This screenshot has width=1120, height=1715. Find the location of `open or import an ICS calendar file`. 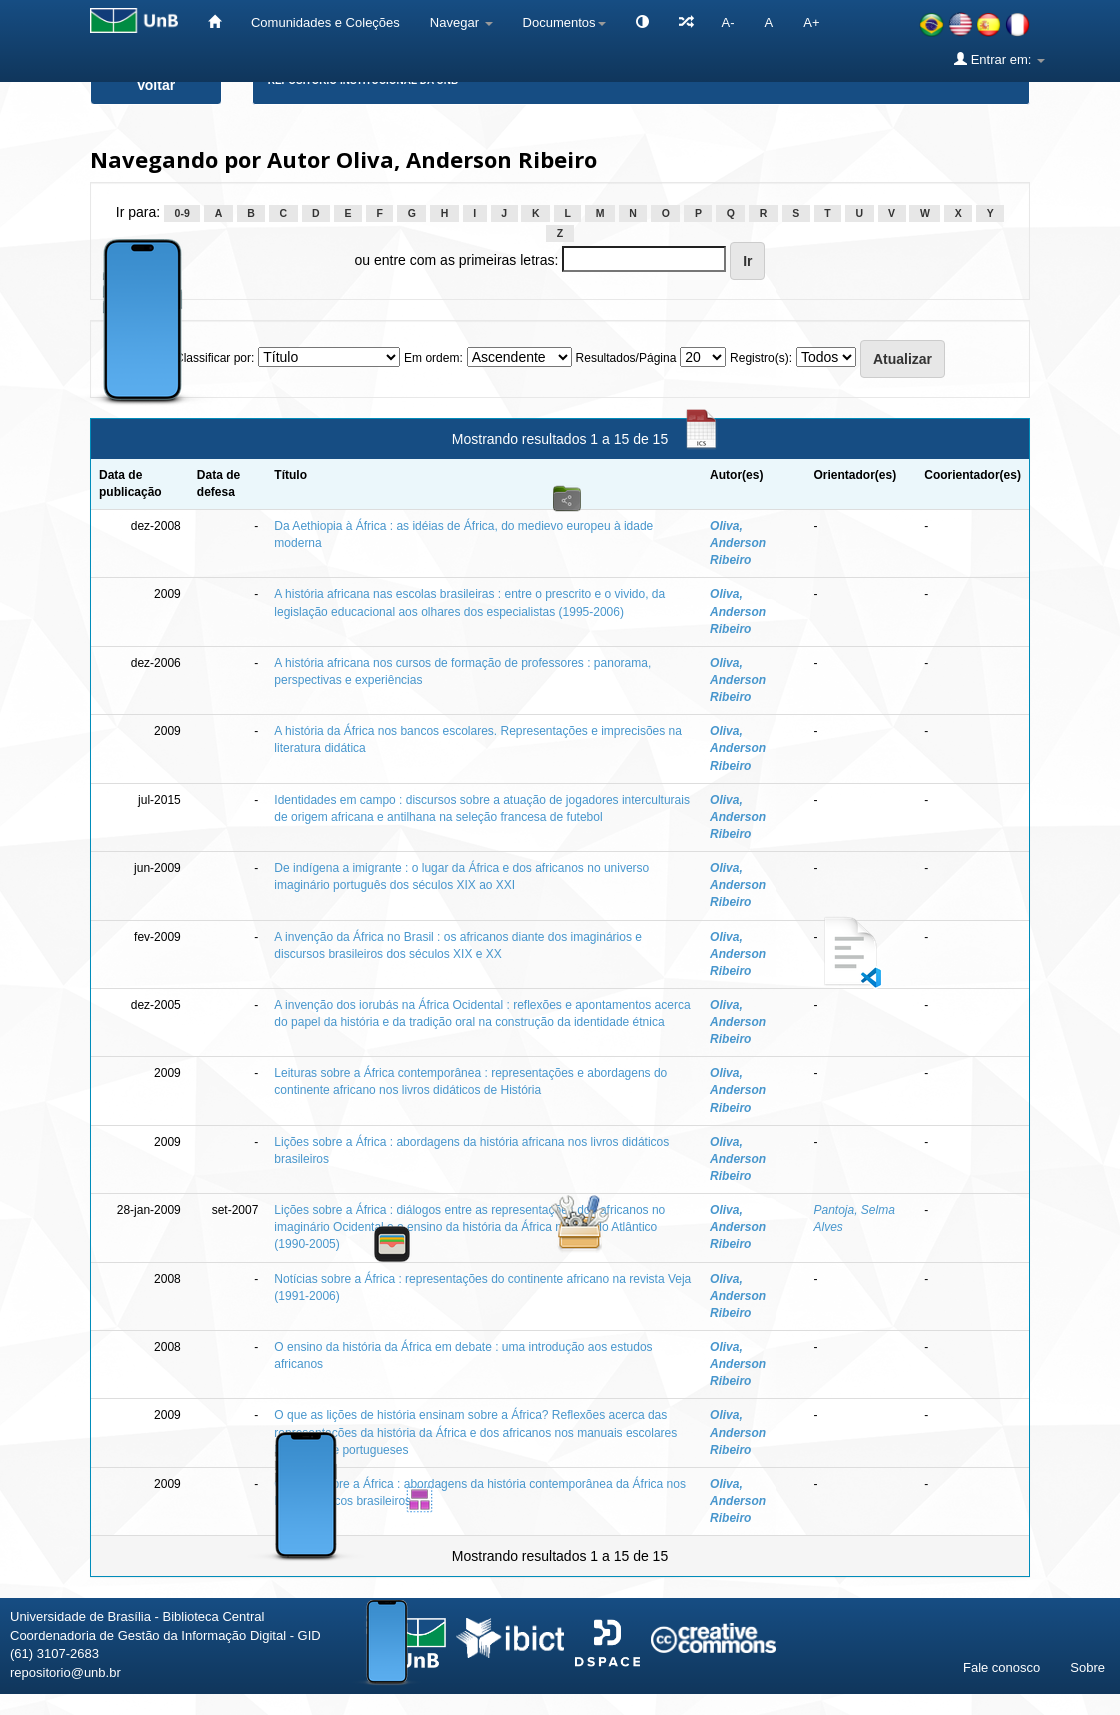

open or import an ICS calendar file is located at coordinates (701, 429).